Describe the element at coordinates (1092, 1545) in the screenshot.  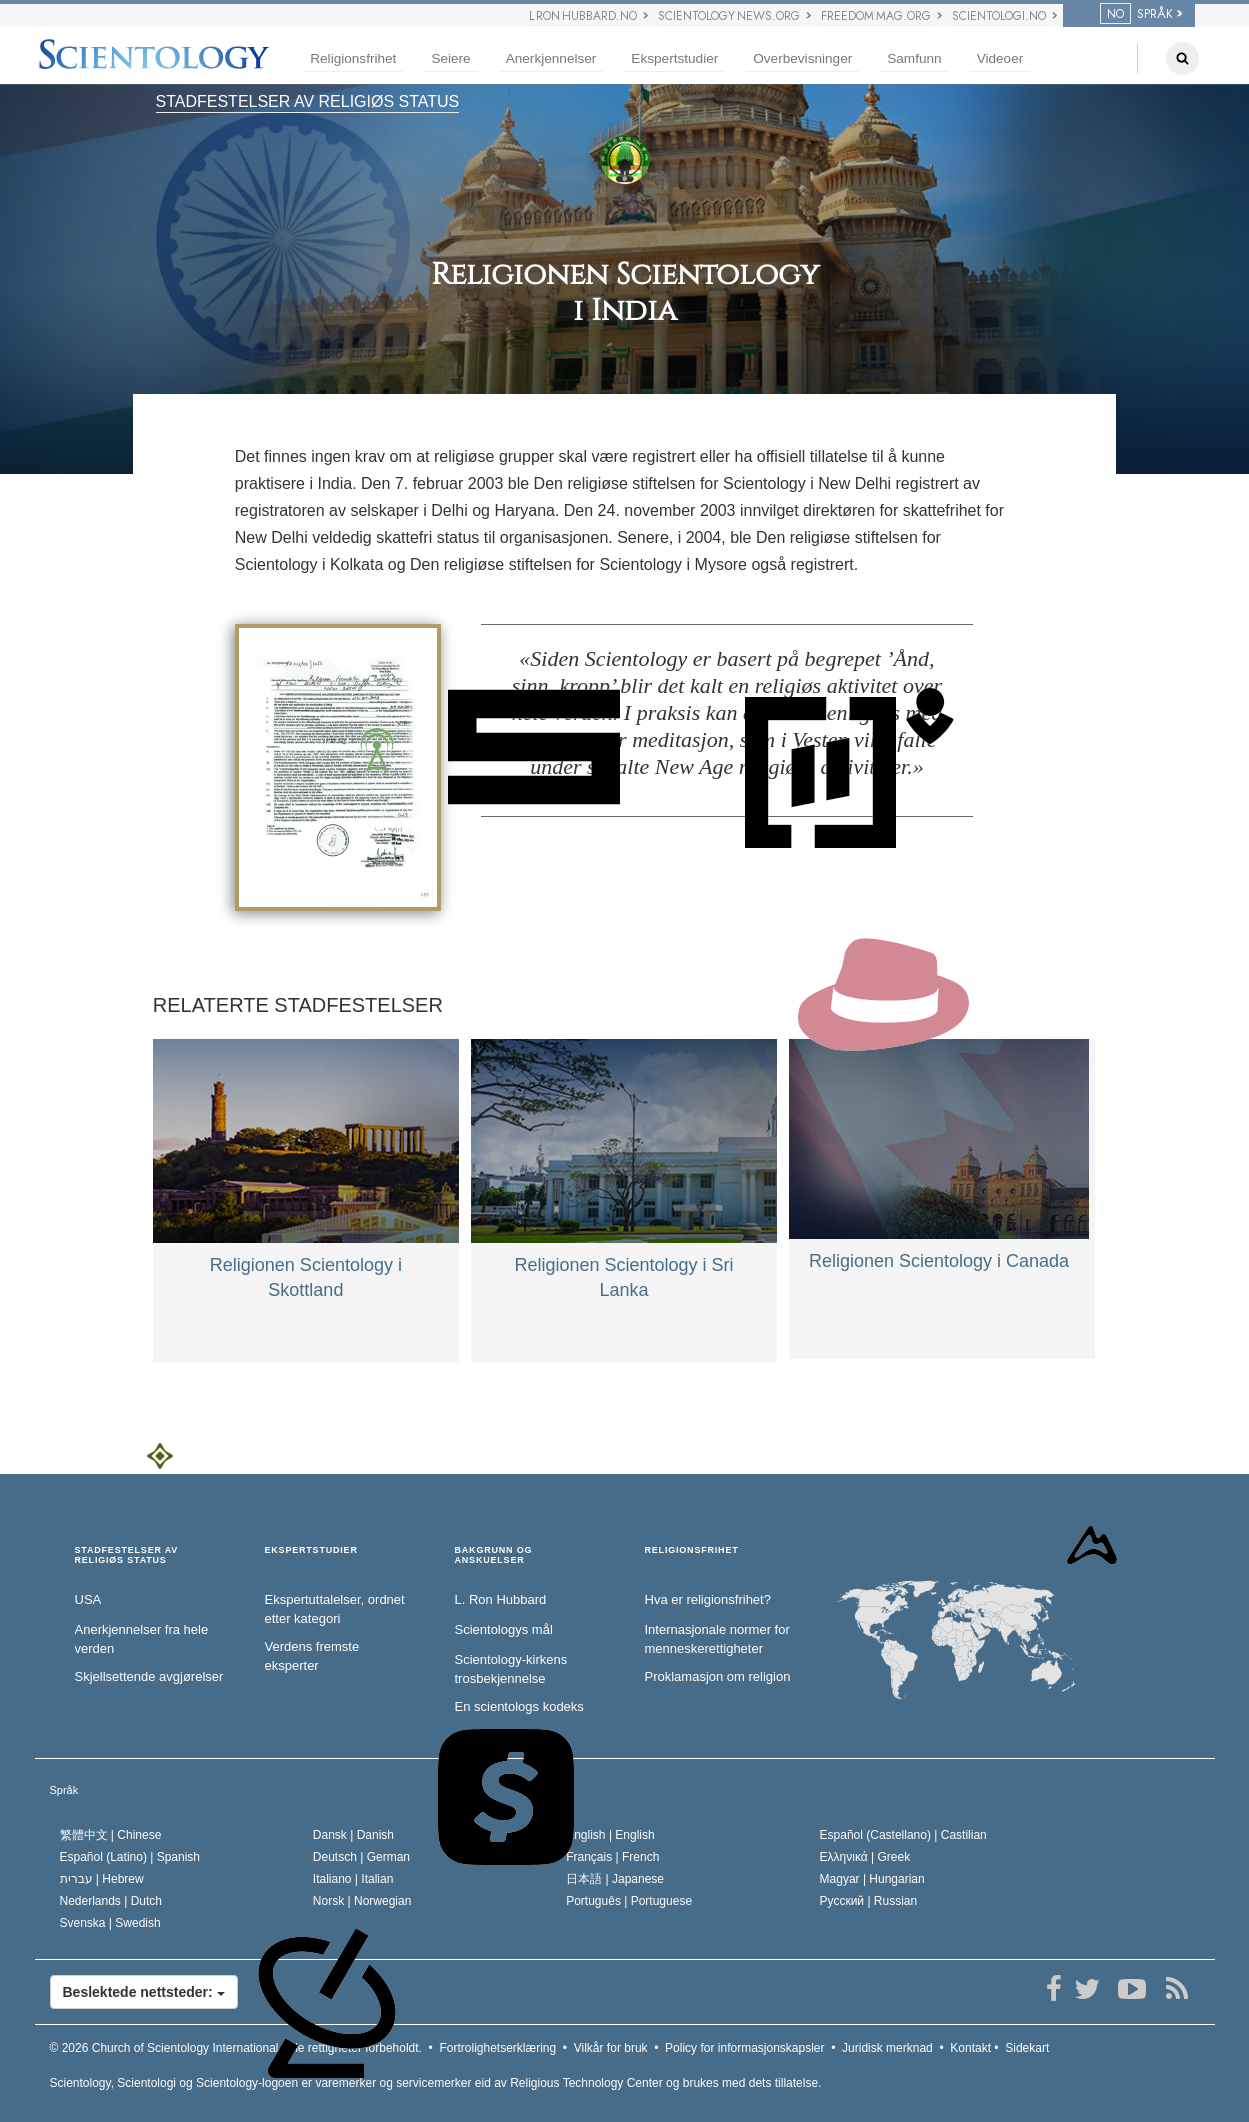
I see `open the AllTrails app` at that location.